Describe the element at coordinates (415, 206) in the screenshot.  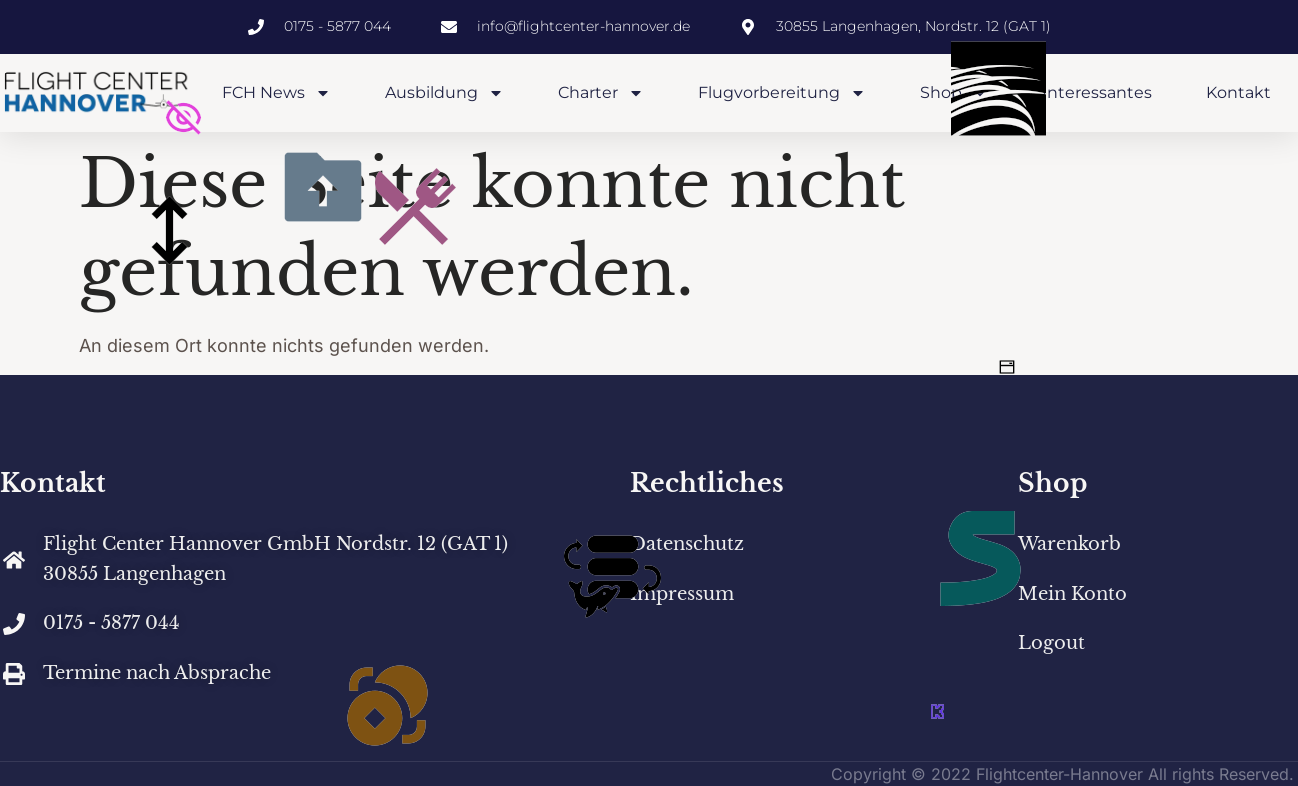
I see `open the mealie recipe manager app` at that location.